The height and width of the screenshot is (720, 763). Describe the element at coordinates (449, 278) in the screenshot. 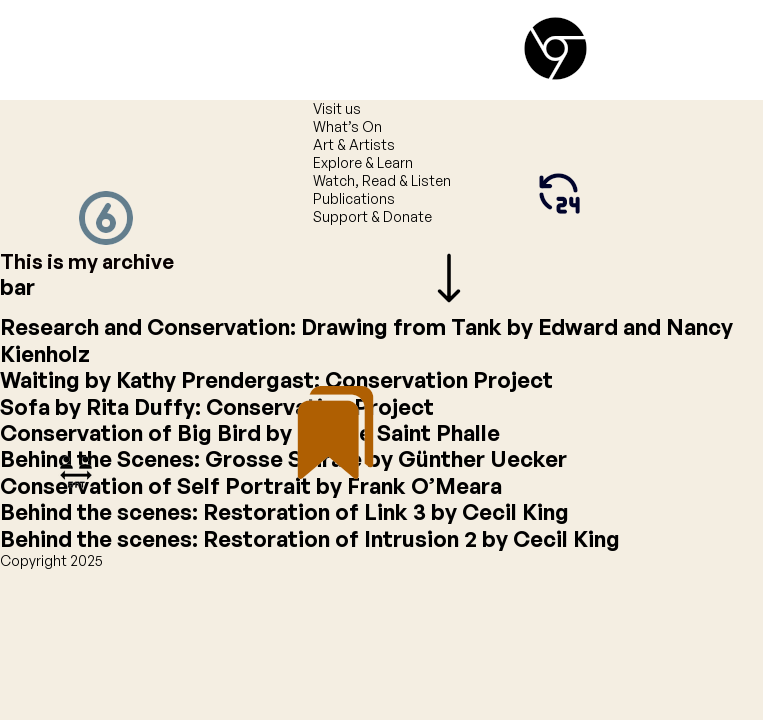

I see `scroll down for more content` at that location.